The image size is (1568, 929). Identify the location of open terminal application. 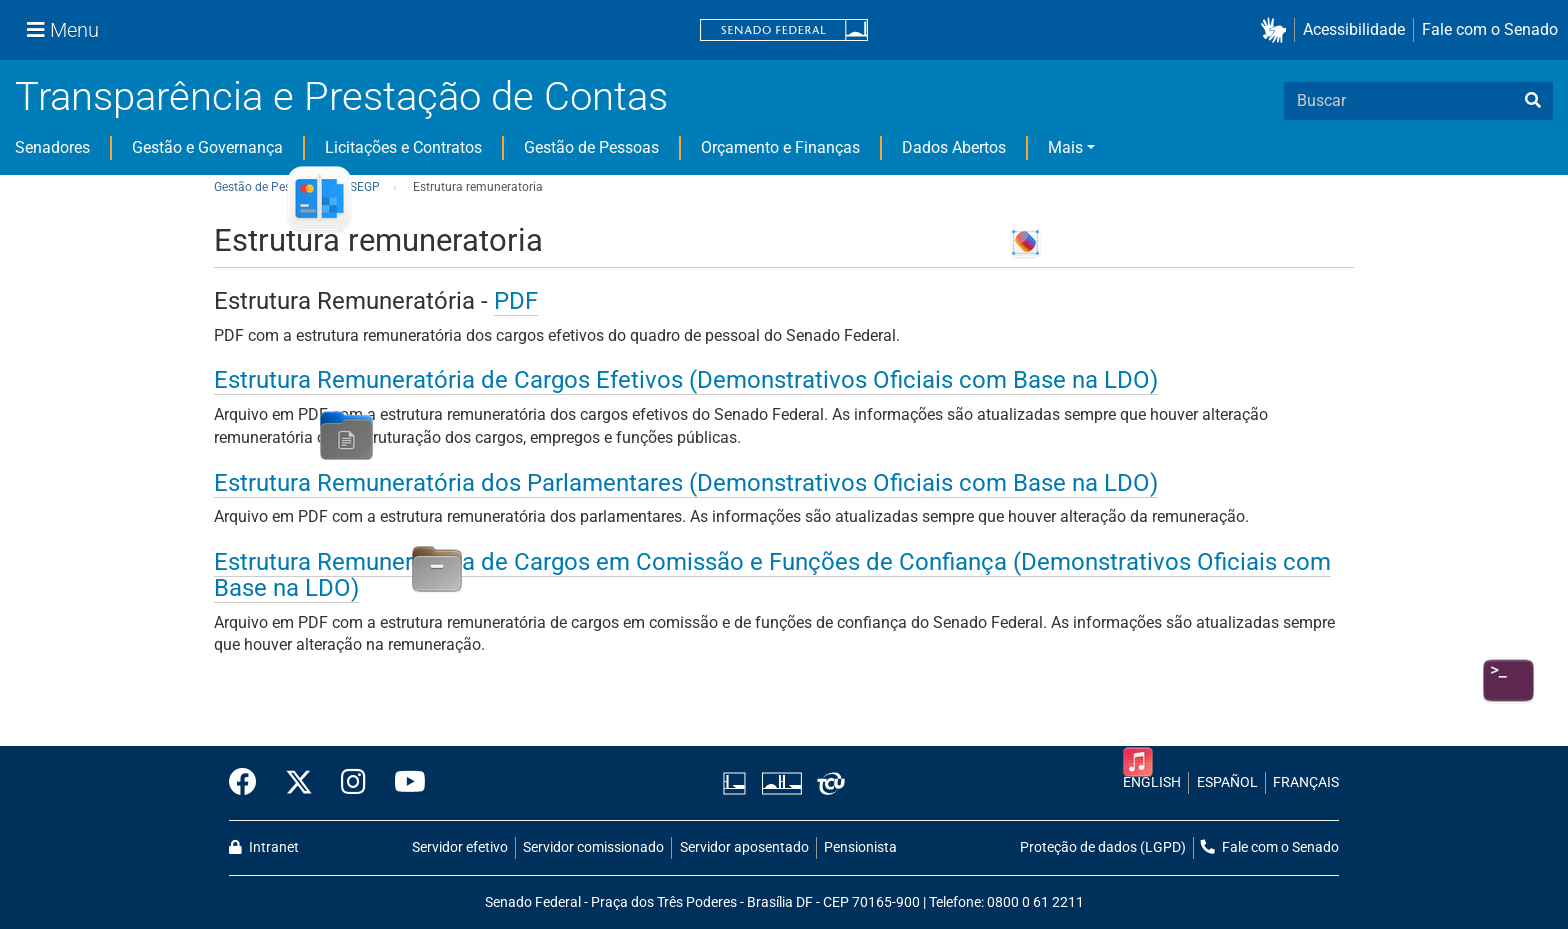
(1508, 680).